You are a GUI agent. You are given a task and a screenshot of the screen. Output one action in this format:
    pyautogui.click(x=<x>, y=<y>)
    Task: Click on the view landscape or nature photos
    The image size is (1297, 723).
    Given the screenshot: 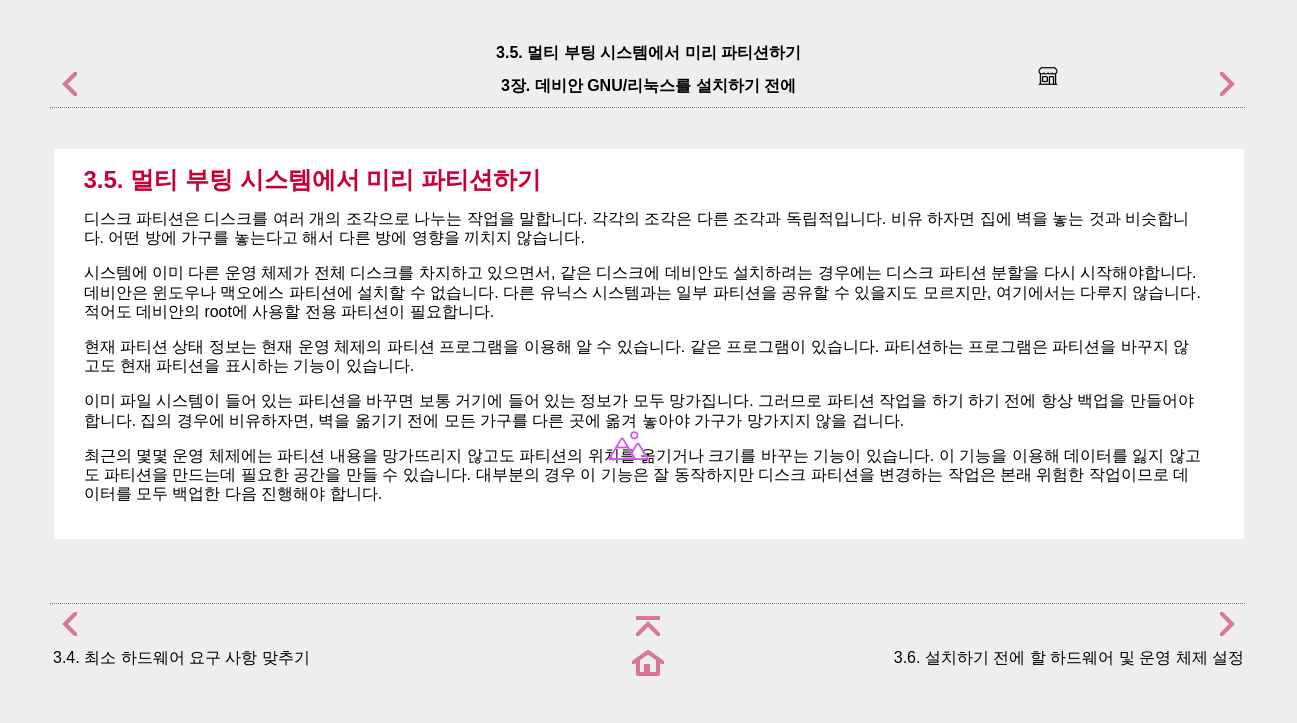 What is the action you would take?
    pyautogui.click(x=628, y=447)
    